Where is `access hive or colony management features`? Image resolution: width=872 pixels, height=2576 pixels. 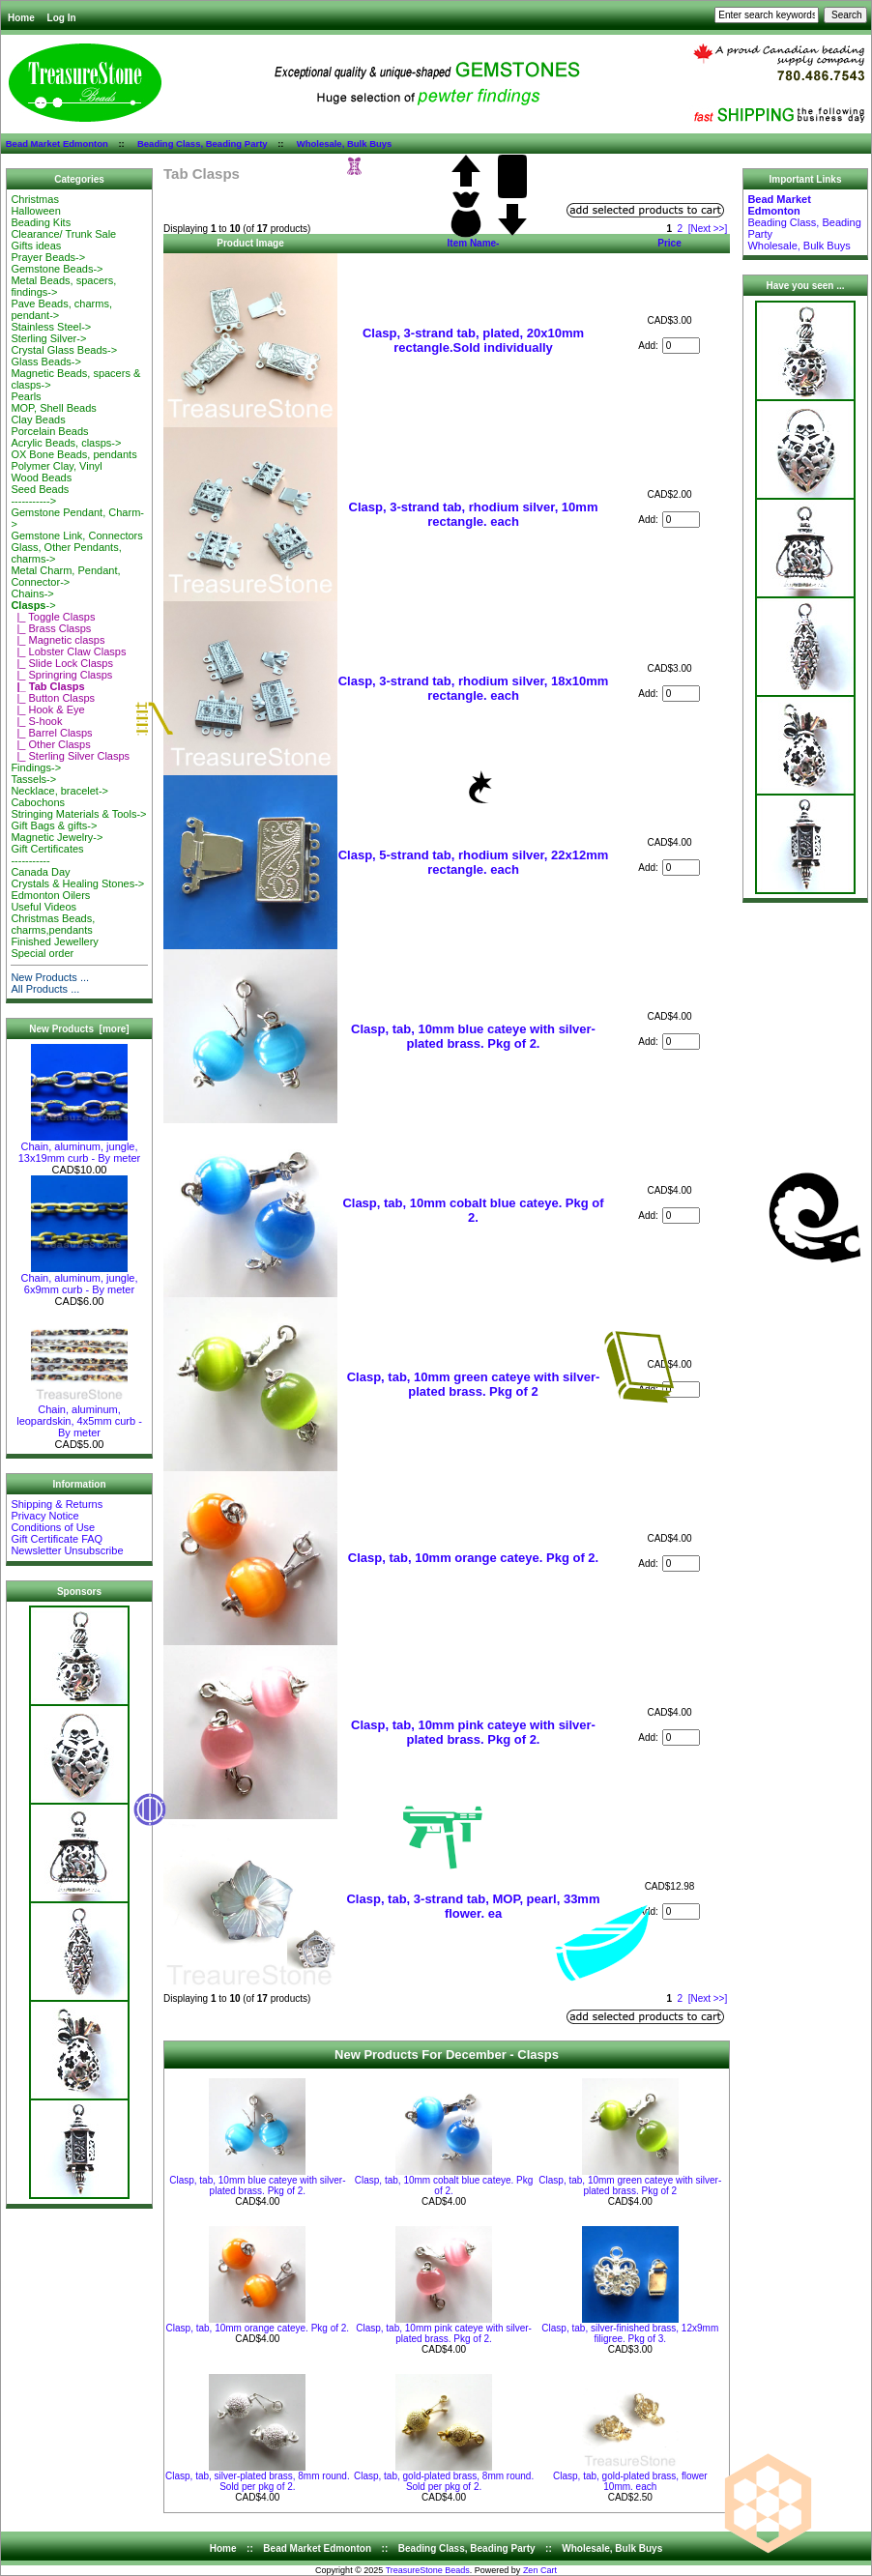
access hive or colony management features is located at coordinates (769, 2503).